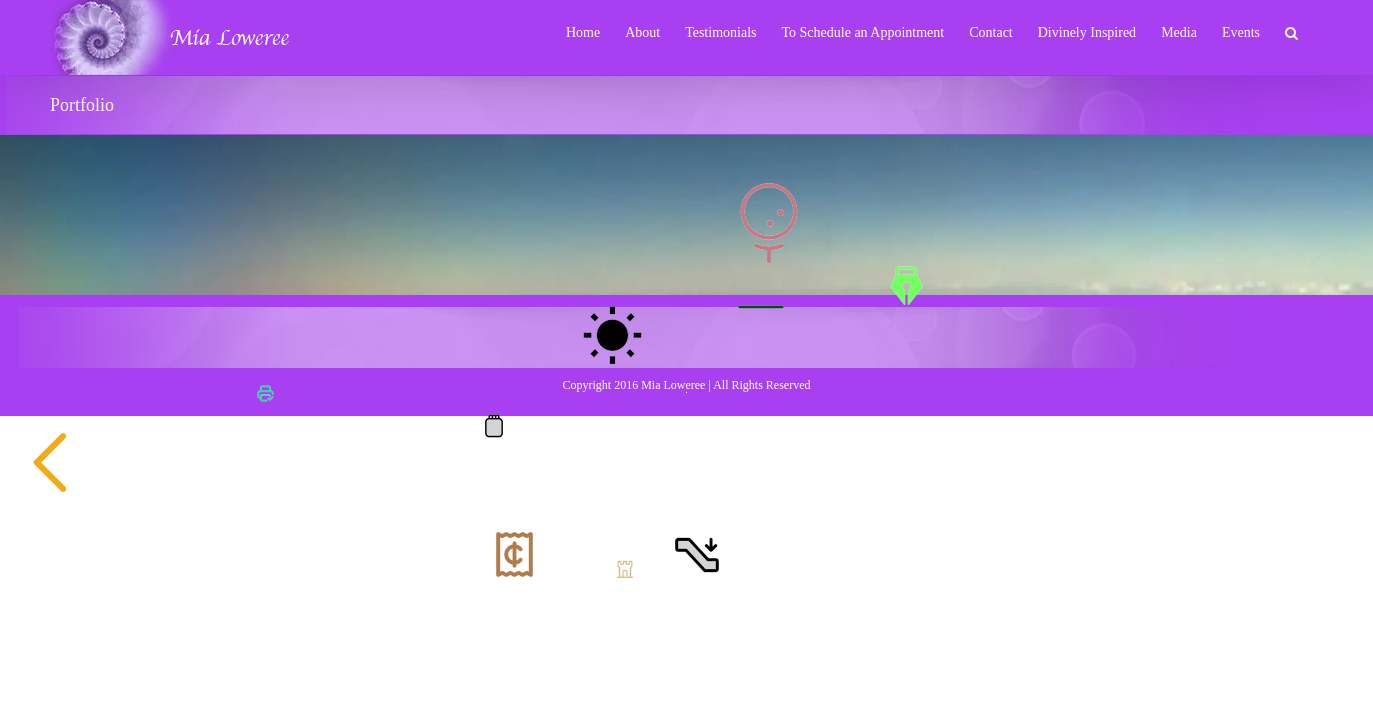 The image size is (1373, 720). What do you see at coordinates (697, 555) in the screenshot?
I see `indicates escalator going down` at bounding box center [697, 555].